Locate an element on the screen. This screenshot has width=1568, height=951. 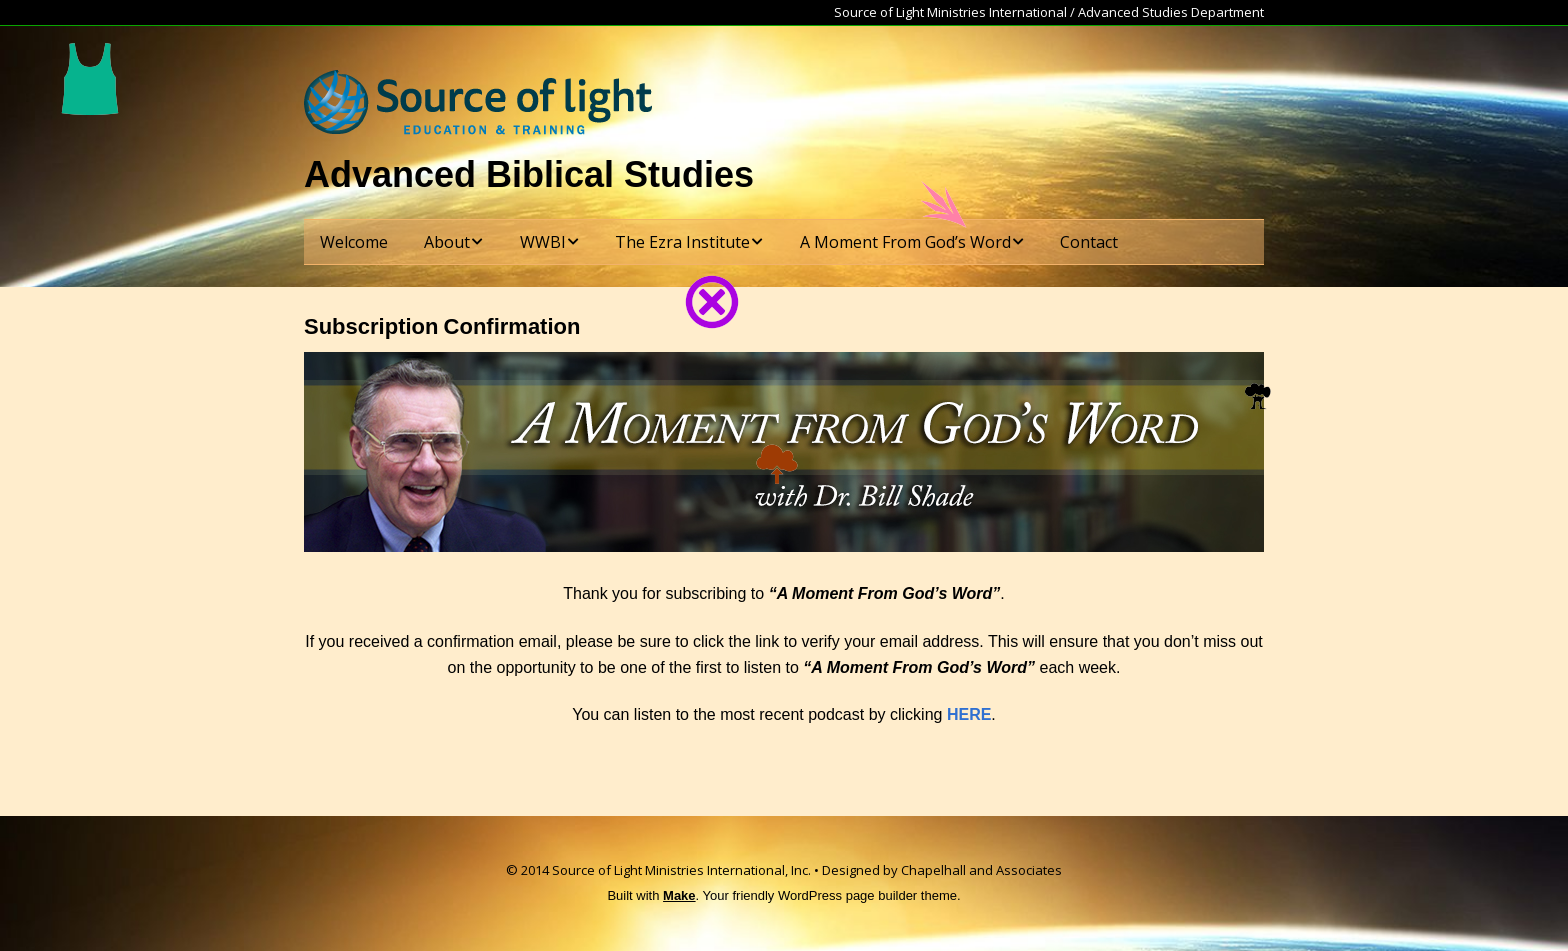
cancel or close the current action is located at coordinates (712, 302).